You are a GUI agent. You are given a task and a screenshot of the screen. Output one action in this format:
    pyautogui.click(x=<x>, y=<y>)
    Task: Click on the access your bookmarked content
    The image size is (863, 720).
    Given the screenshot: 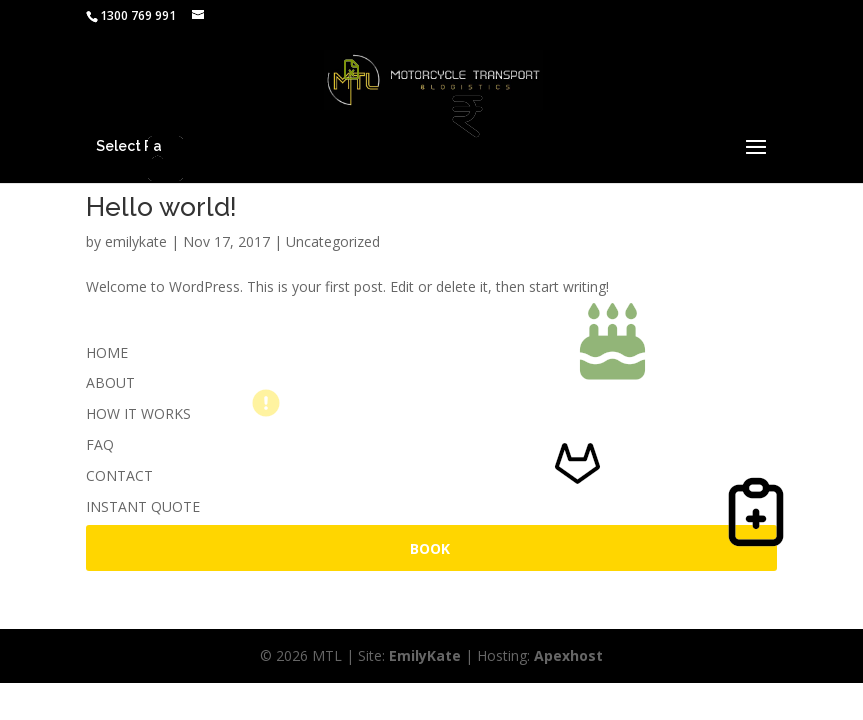 What is the action you would take?
    pyautogui.click(x=165, y=158)
    